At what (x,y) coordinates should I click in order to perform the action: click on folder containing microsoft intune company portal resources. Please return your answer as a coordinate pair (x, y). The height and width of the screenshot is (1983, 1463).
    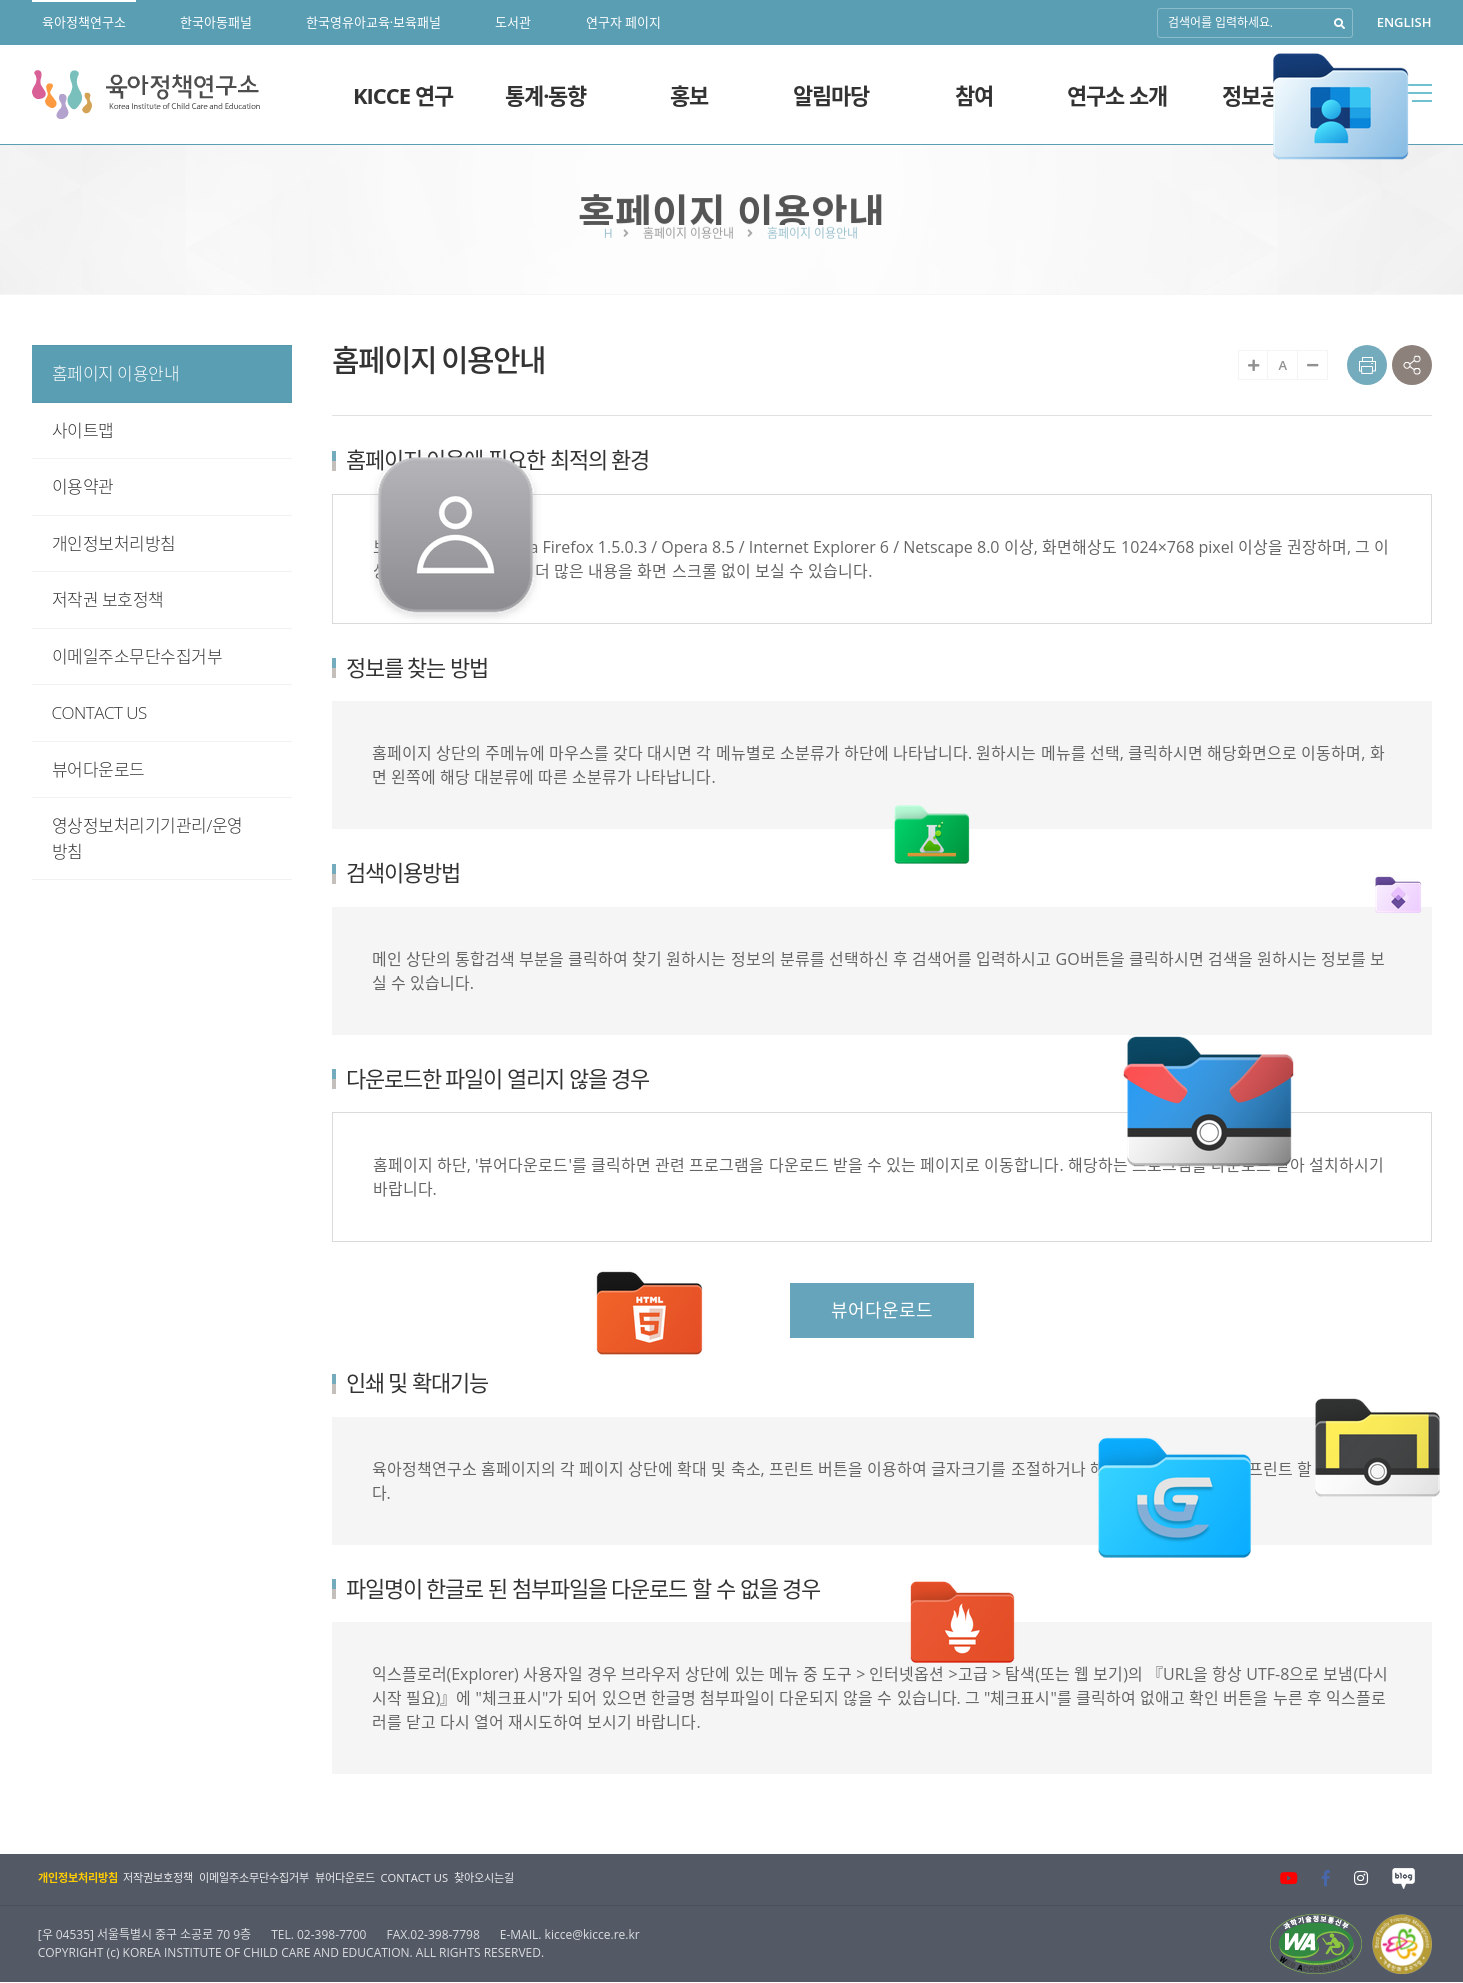
    Looking at the image, I should click on (1340, 110).